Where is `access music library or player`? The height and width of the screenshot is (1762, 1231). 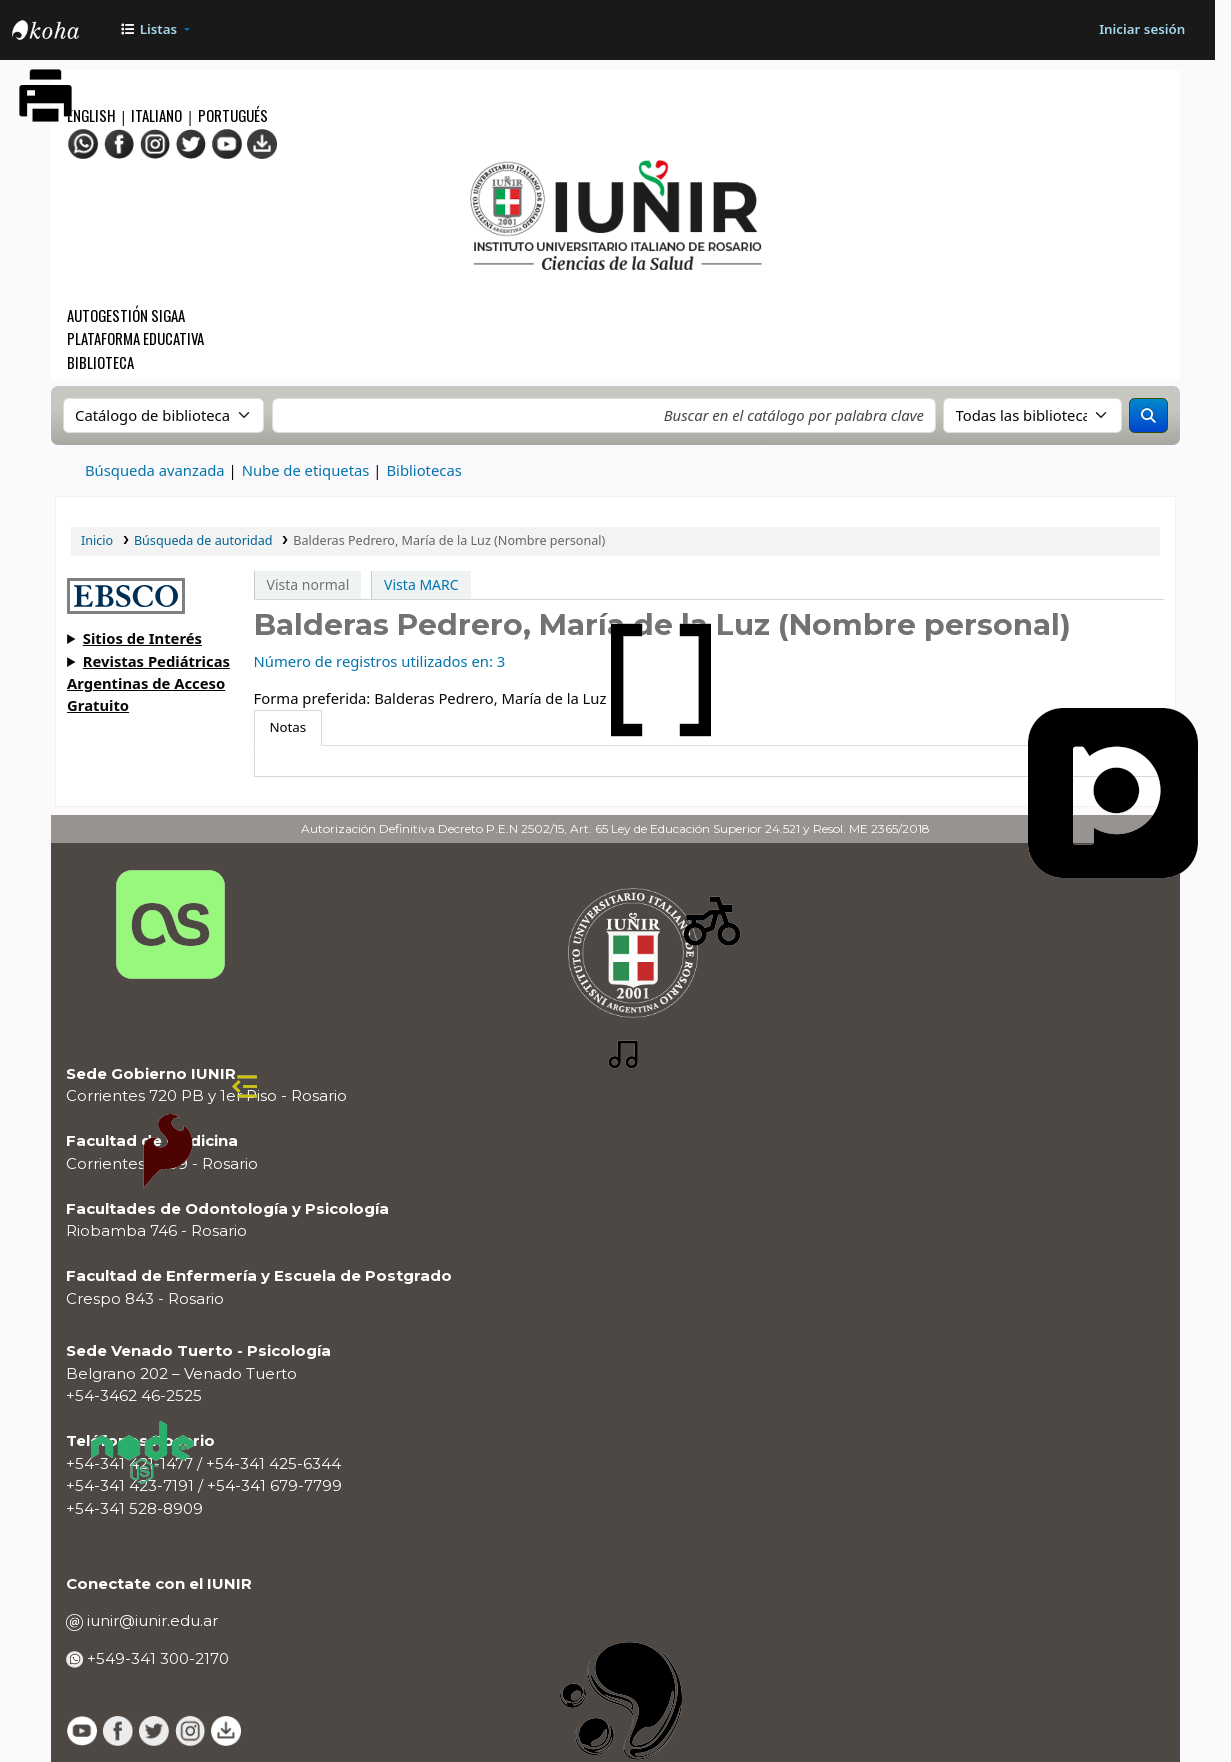
access music library or player is located at coordinates (625, 1054).